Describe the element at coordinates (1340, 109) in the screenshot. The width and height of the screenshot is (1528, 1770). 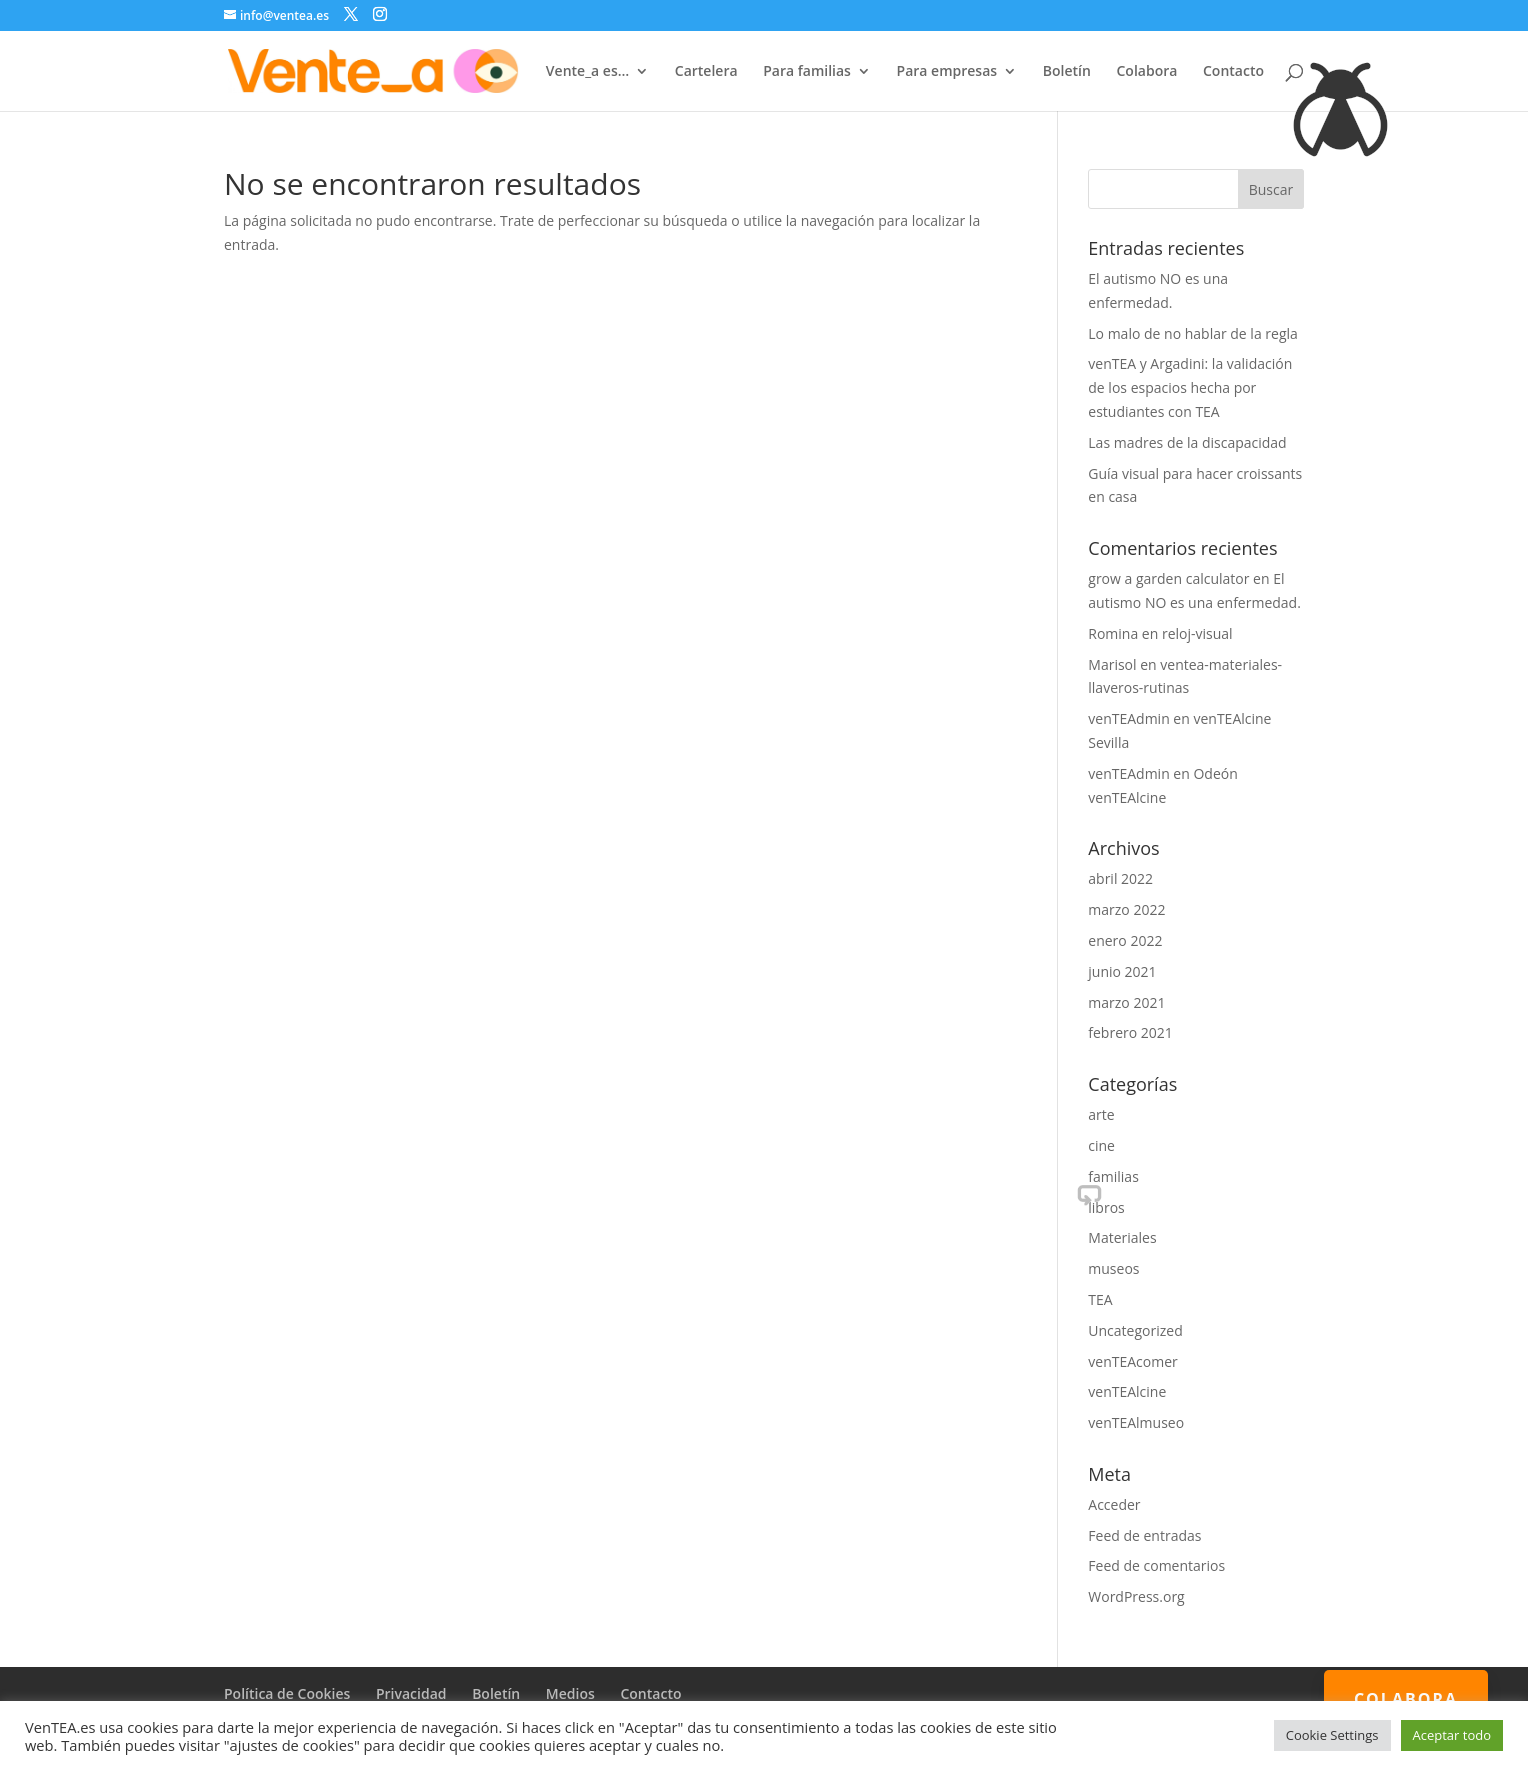
I see `report a bug or issue` at that location.